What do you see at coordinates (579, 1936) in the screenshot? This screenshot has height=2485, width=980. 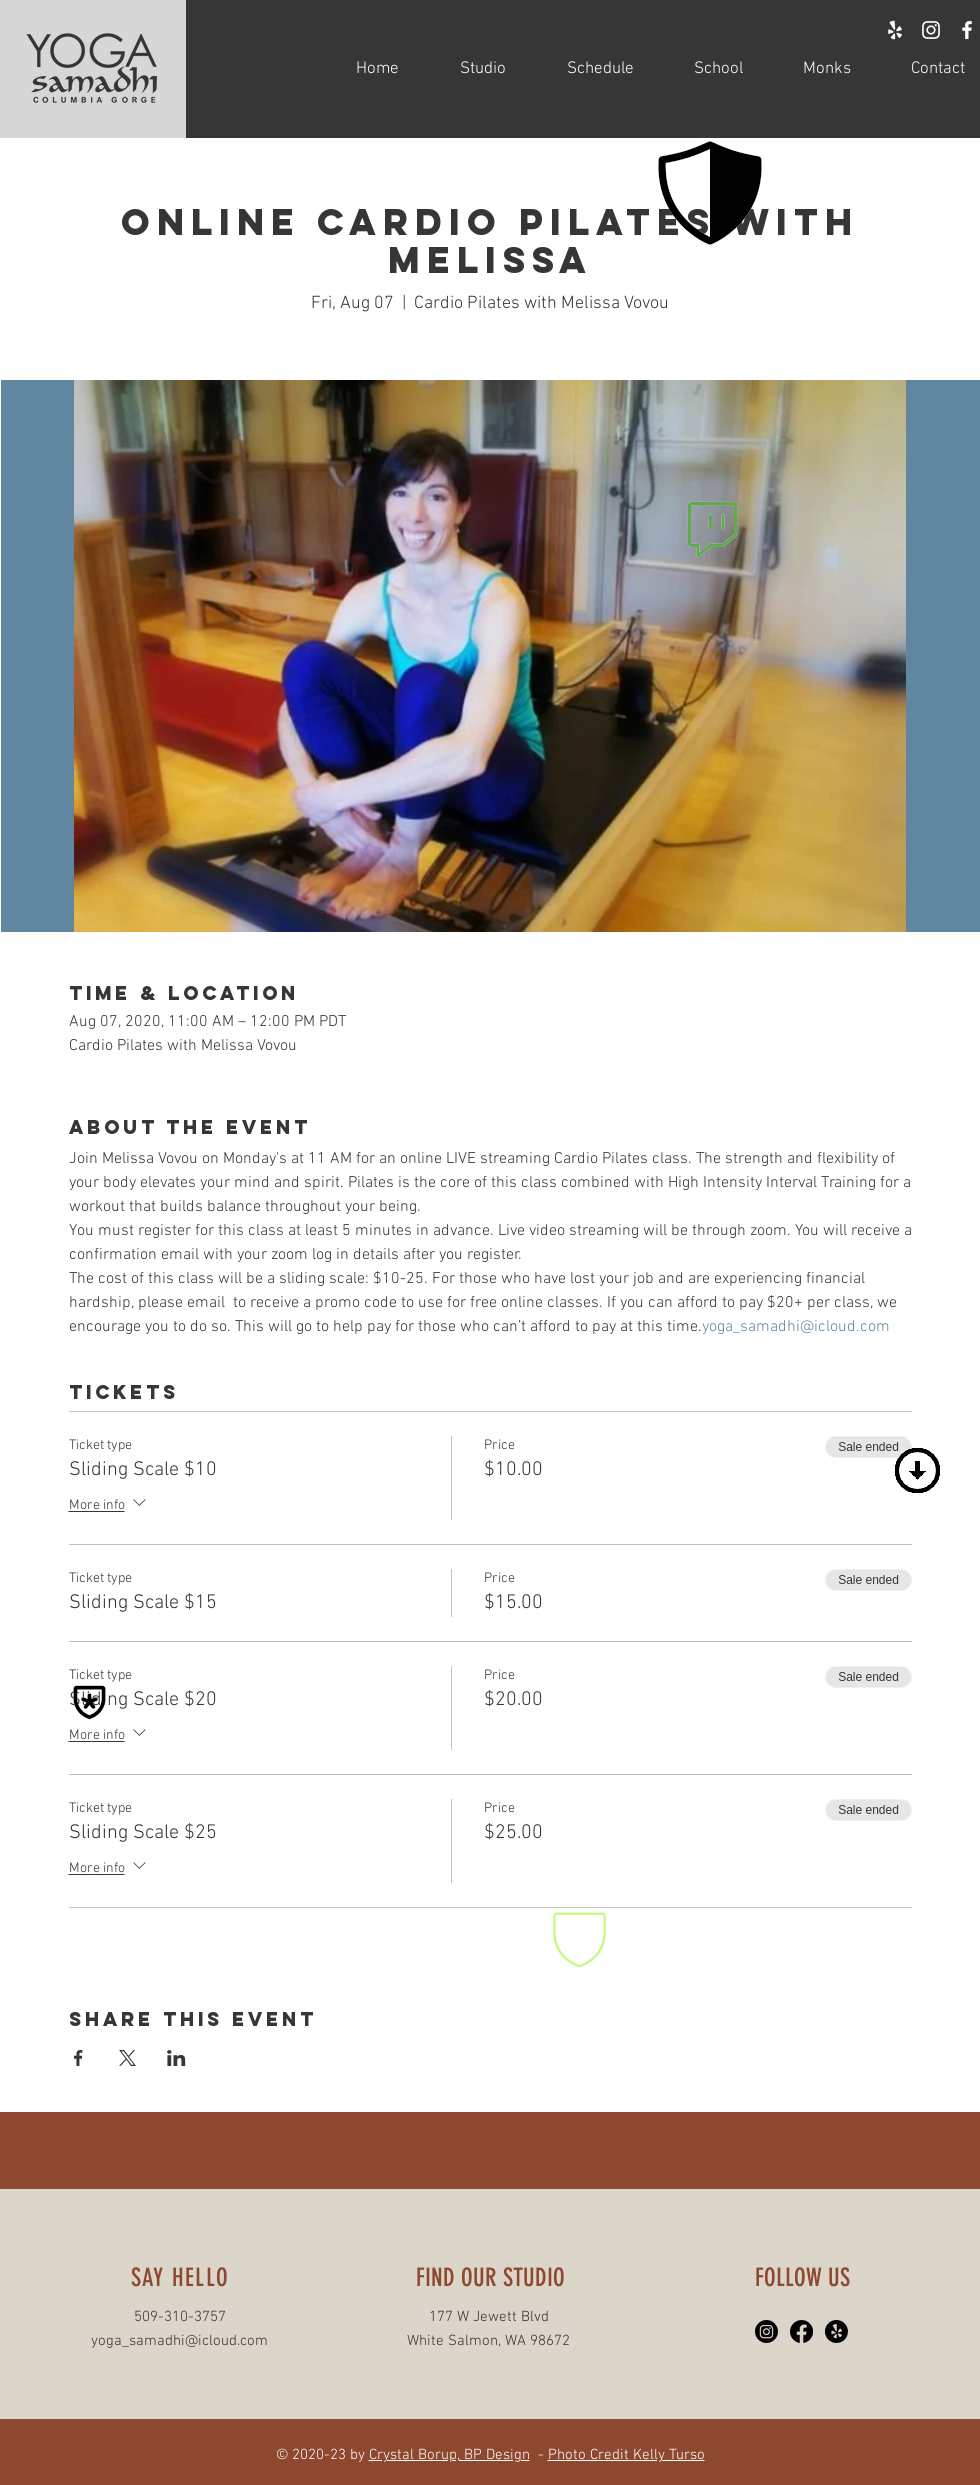 I see `access security or privacy settings` at bounding box center [579, 1936].